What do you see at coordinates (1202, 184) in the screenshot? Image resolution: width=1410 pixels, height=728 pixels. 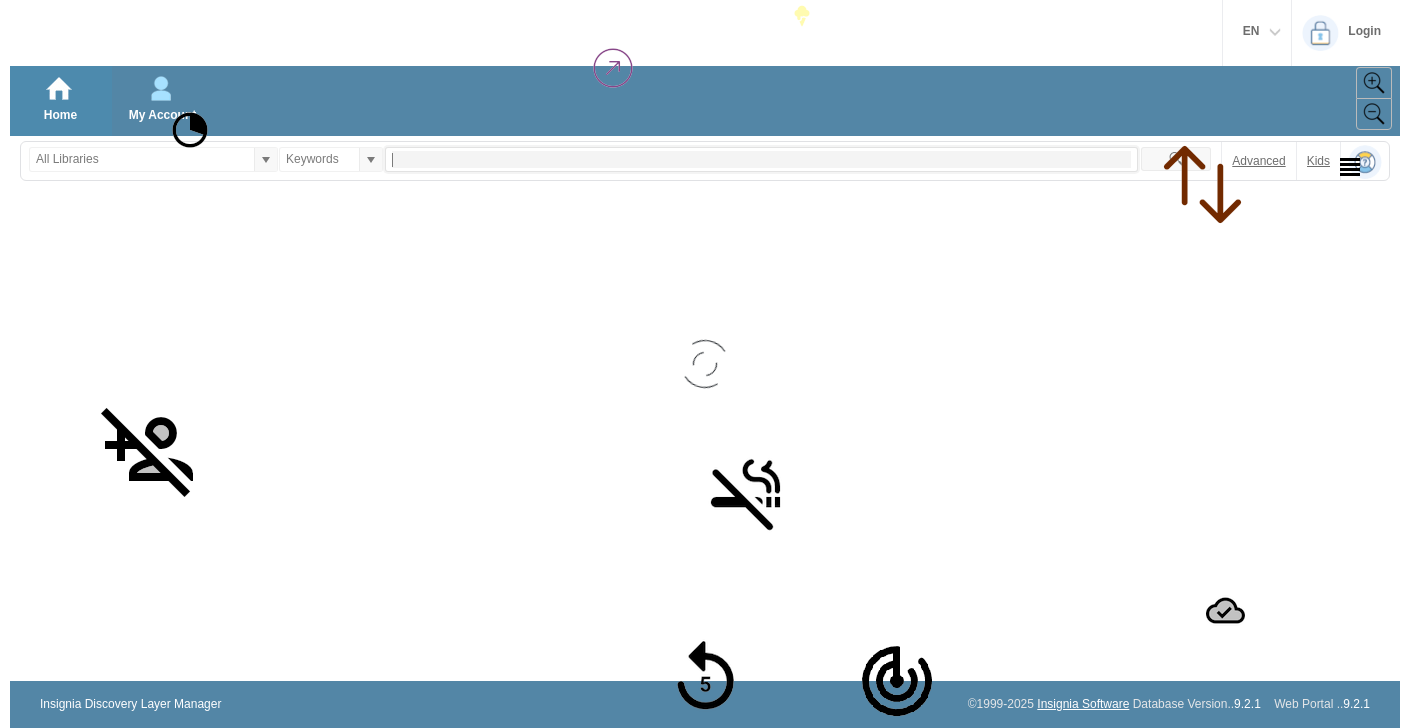 I see `sort items in ascending or descending order` at bounding box center [1202, 184].